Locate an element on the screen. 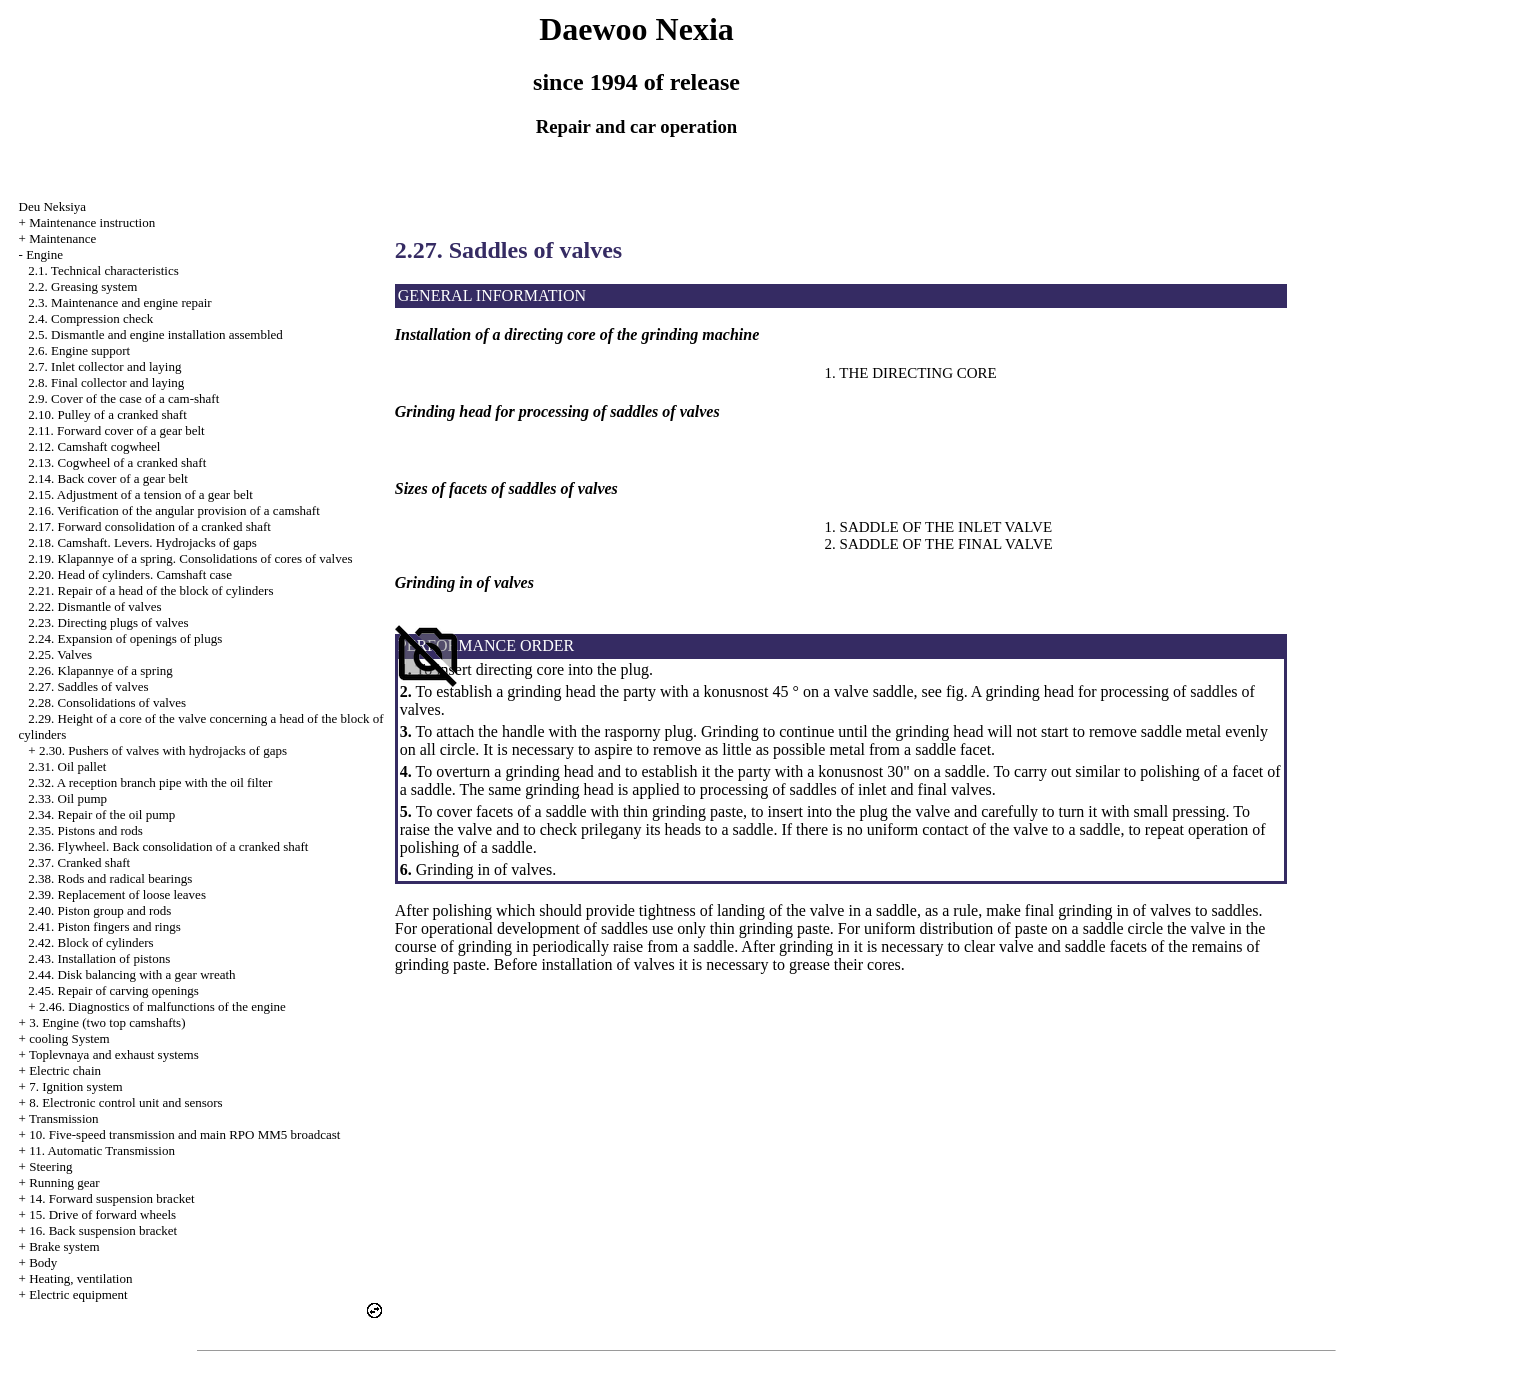  swap or exchange items horizontally is located at coordinates (374, 1310).